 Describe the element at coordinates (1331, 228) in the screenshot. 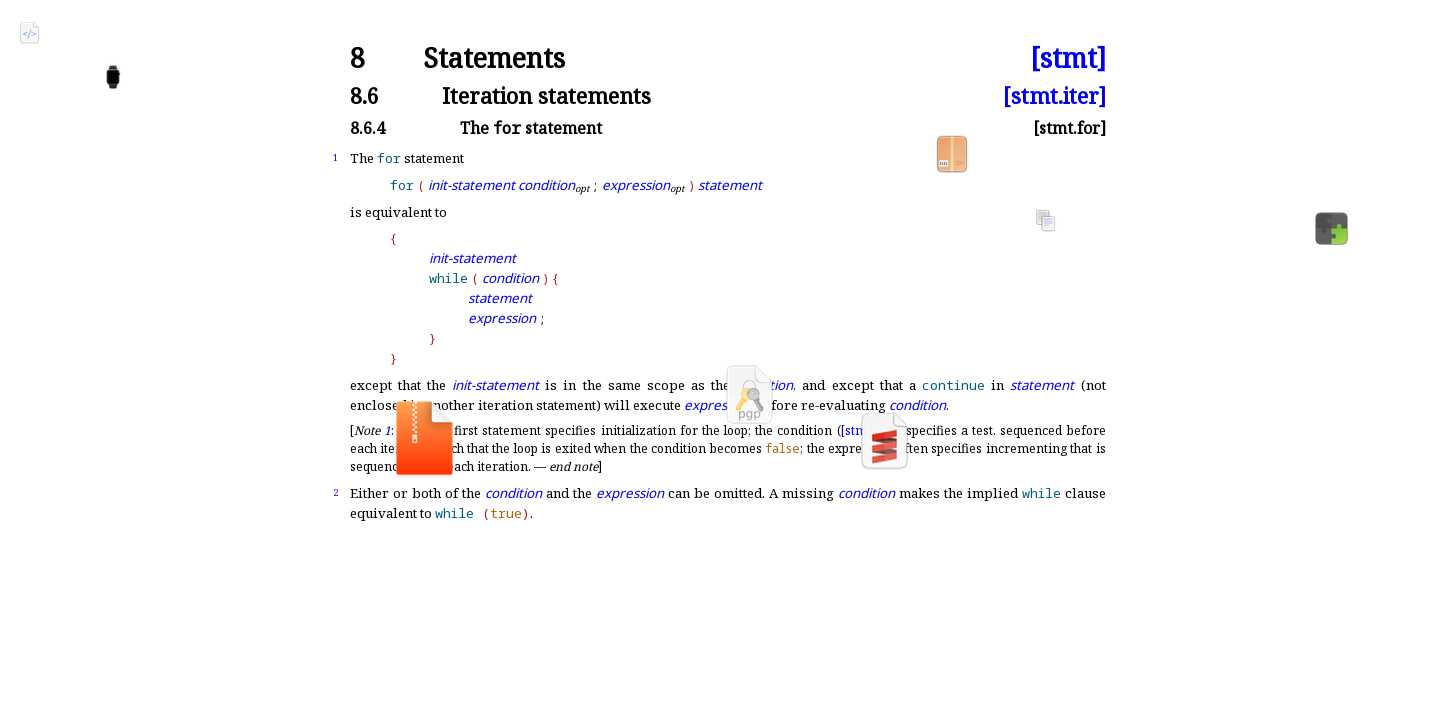

I see `open extension manager app` at that location.